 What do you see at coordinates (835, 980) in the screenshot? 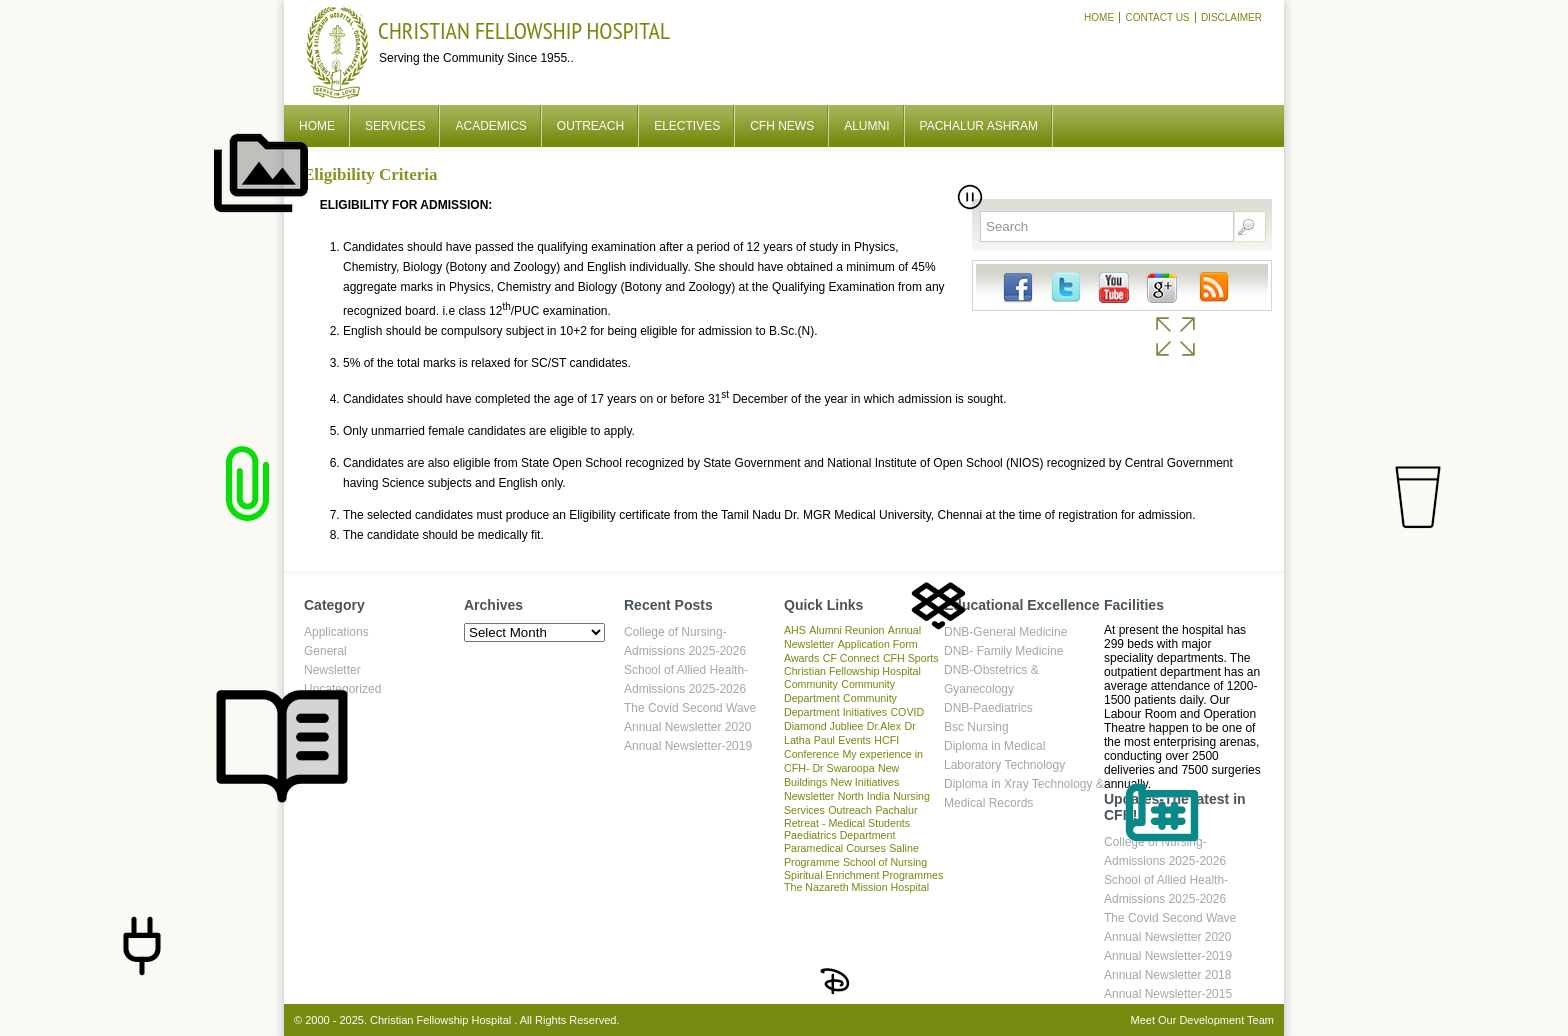
I see `access disney+ streaming service` at bounding box center [835, 980].